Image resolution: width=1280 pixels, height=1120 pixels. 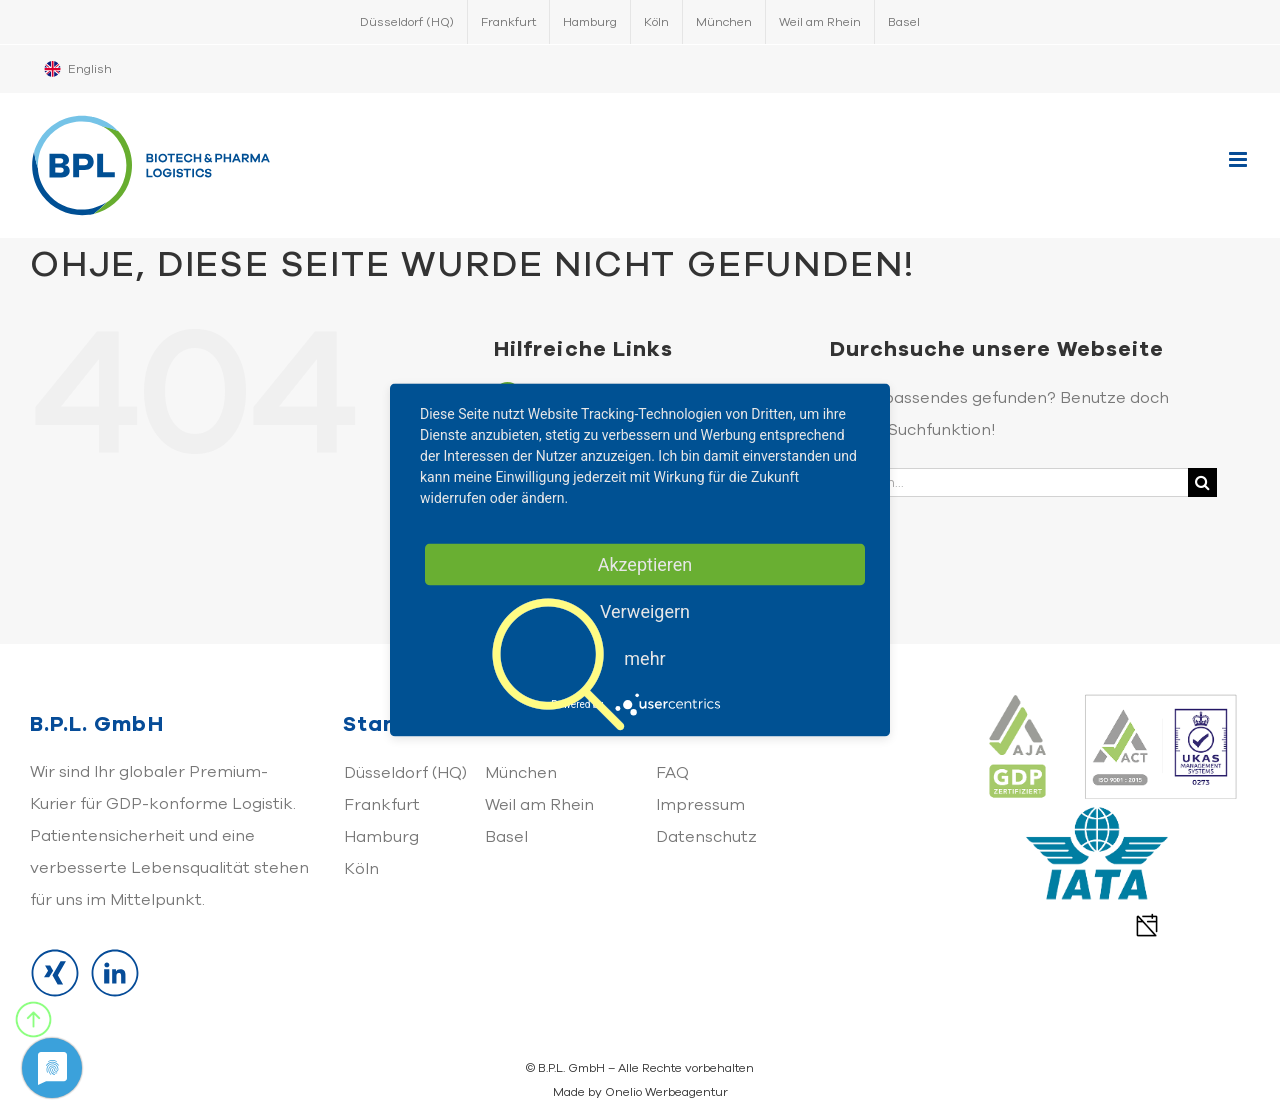 I want to click on scroll to top of page, so click(x=33, y=1019).